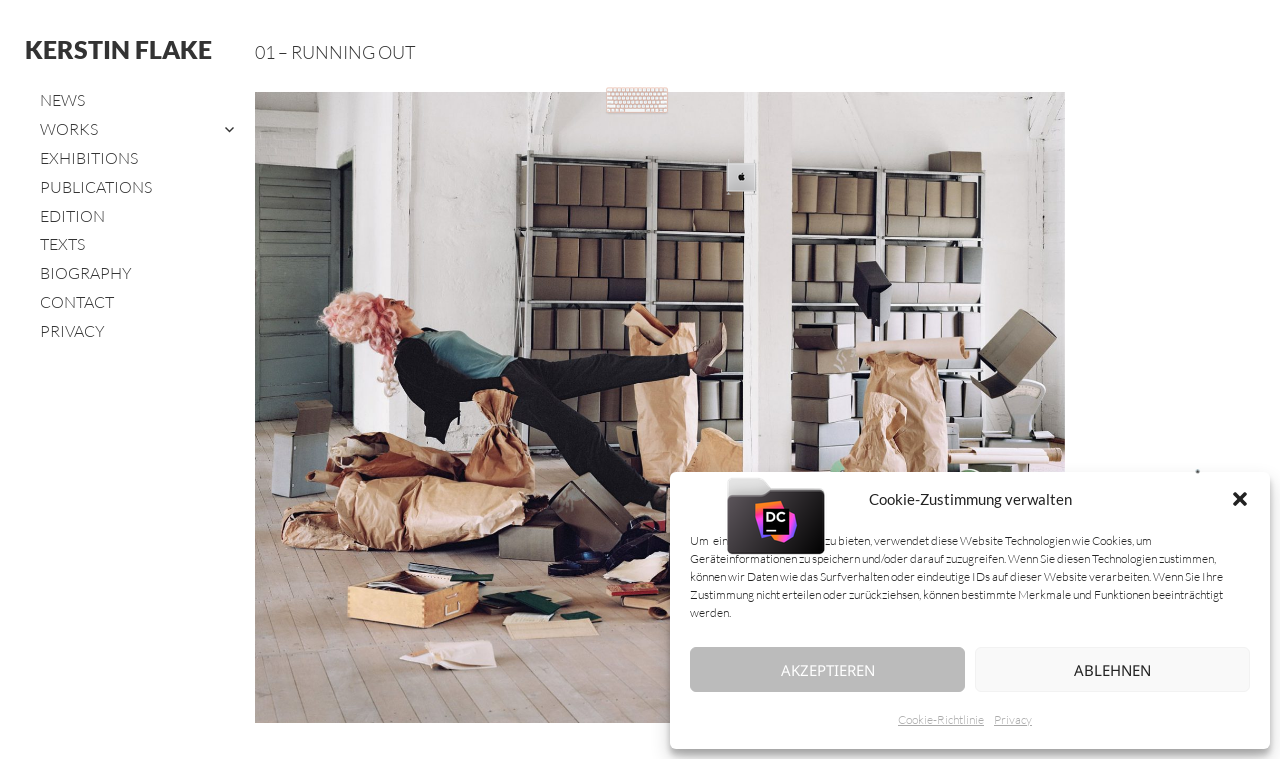 This screenshot has height=759, width=1280. What do you see at coordinates (637, 100) in the screenshot?
I see `apple magic keyboard with touch id in orange/pink` at bounding box center [637, 100].